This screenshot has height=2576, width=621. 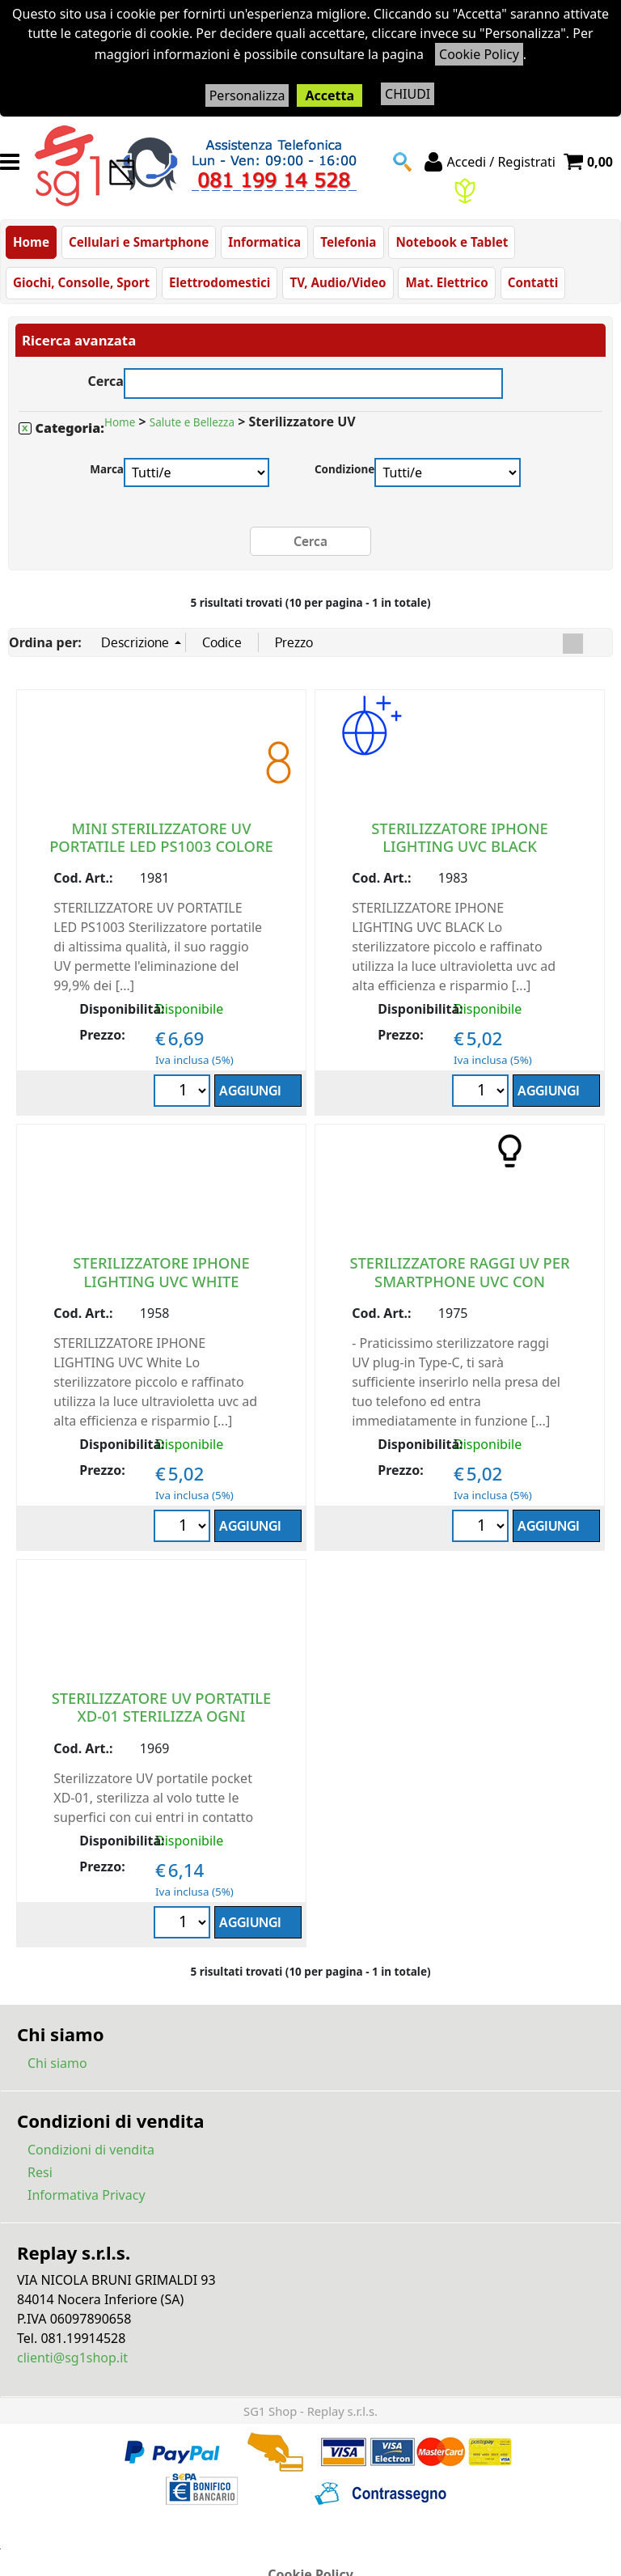 What do you see at coordinates (122, 172) in the screenshot?
I see `no scheduled events or appointments` at bounding box center [122, 172].